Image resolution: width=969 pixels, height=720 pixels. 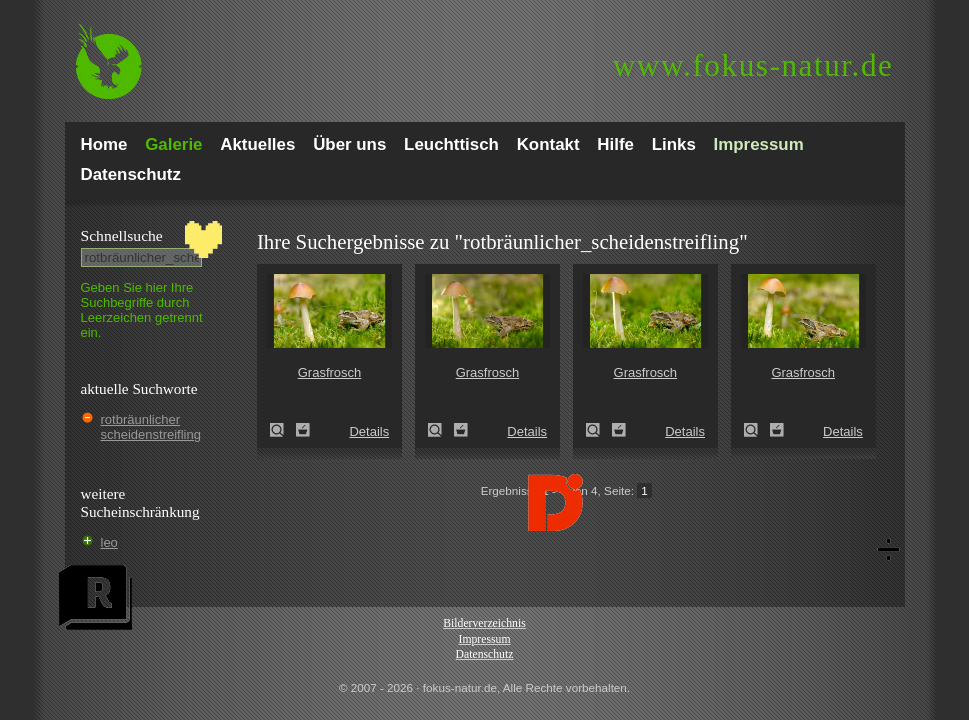 What do you see at coordinates (888, 549) in the screenshot?
I see `perform division calculation` at bounding box center [888, 549].